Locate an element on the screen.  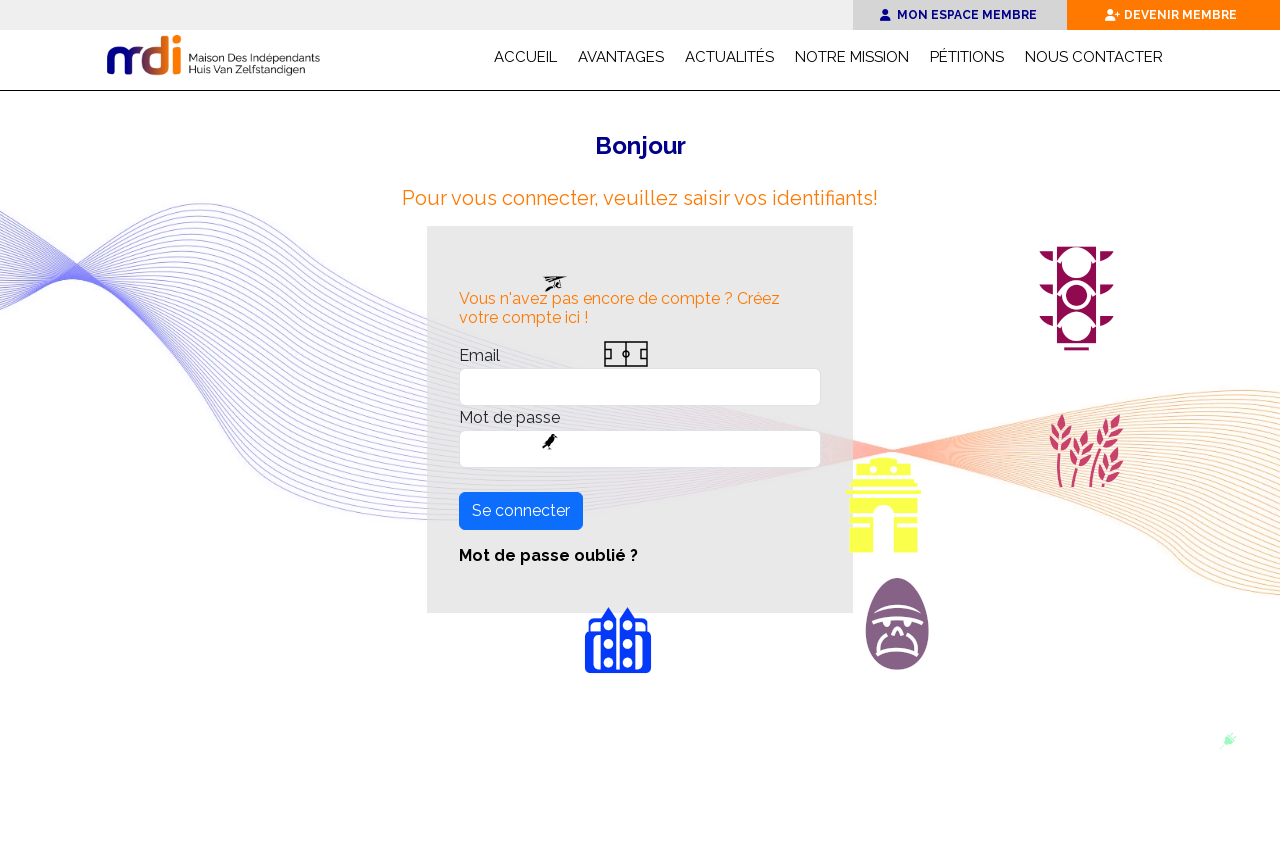
view soccer field or pitch layout is located at coordinates (626, 354).